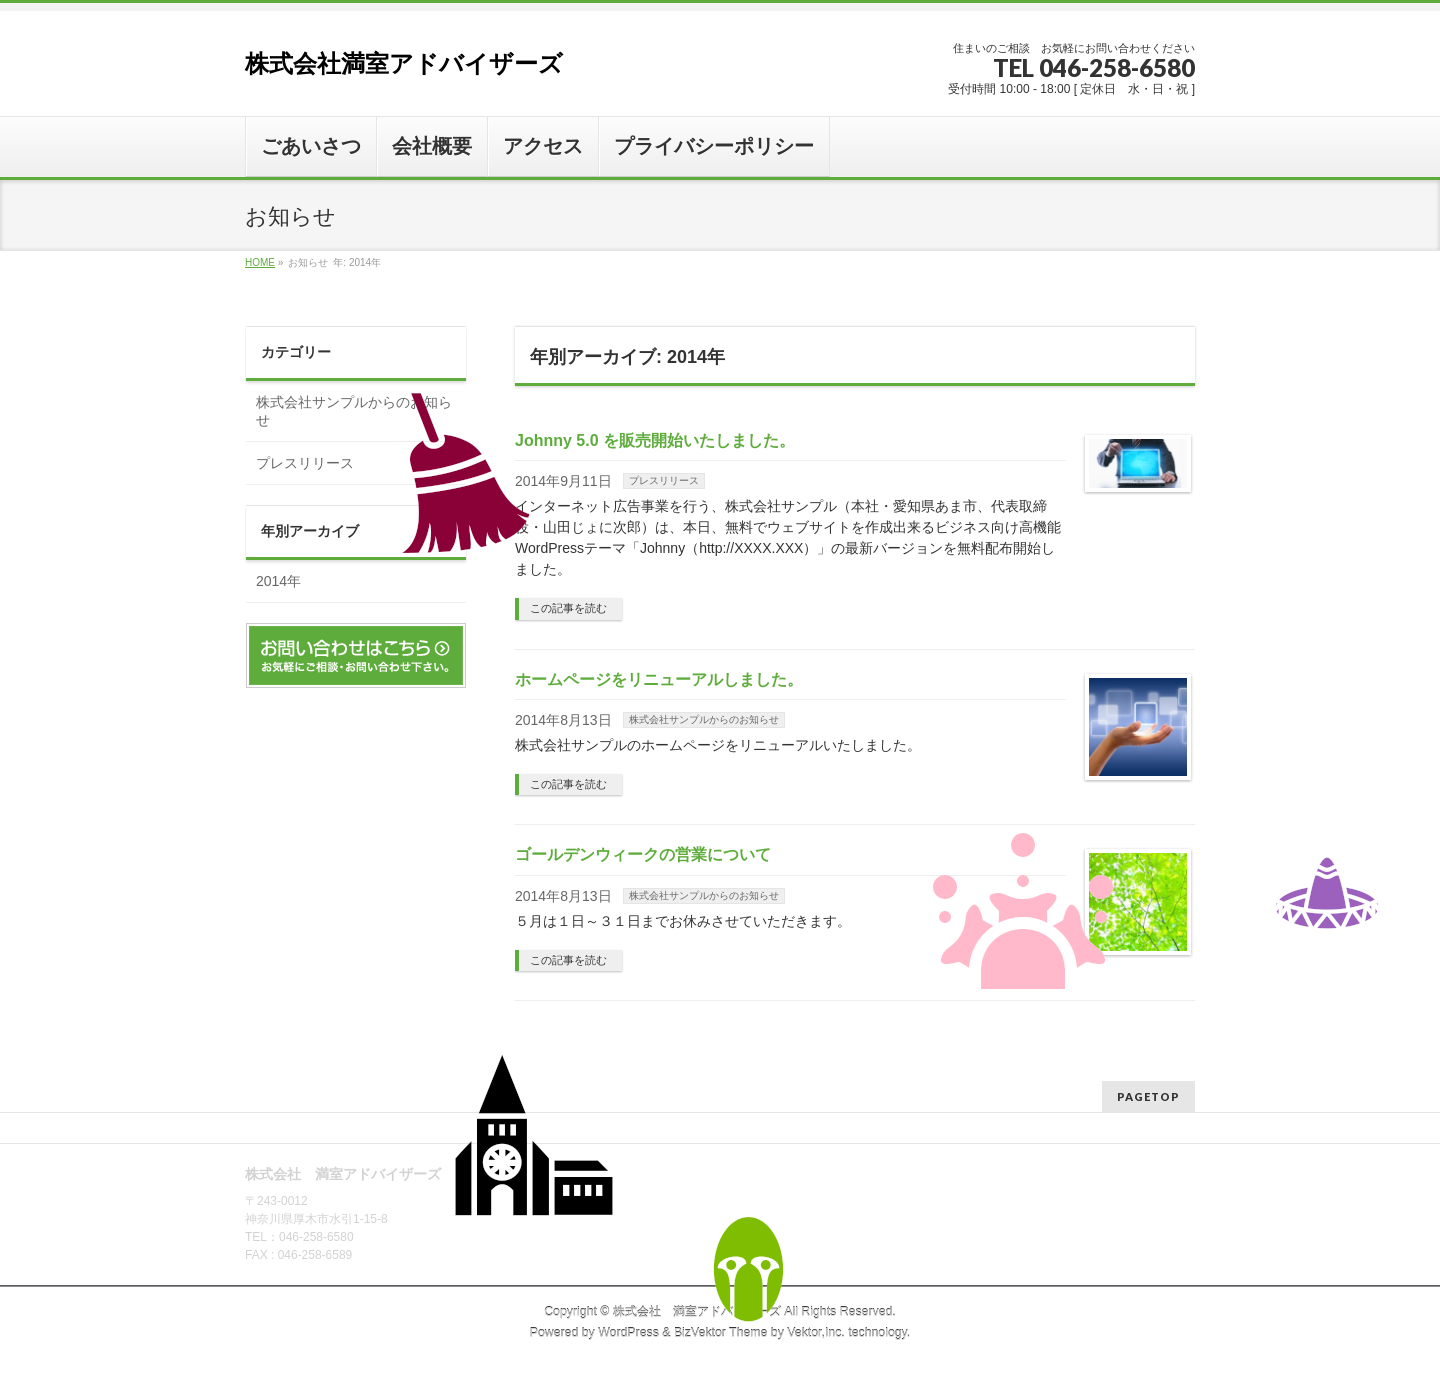 This screenshot has width=1440, height=1384. Describe the element at coordinates (748, 1269) in the screenshot. I see `indicates sadness or crying emotion in game` at that location.